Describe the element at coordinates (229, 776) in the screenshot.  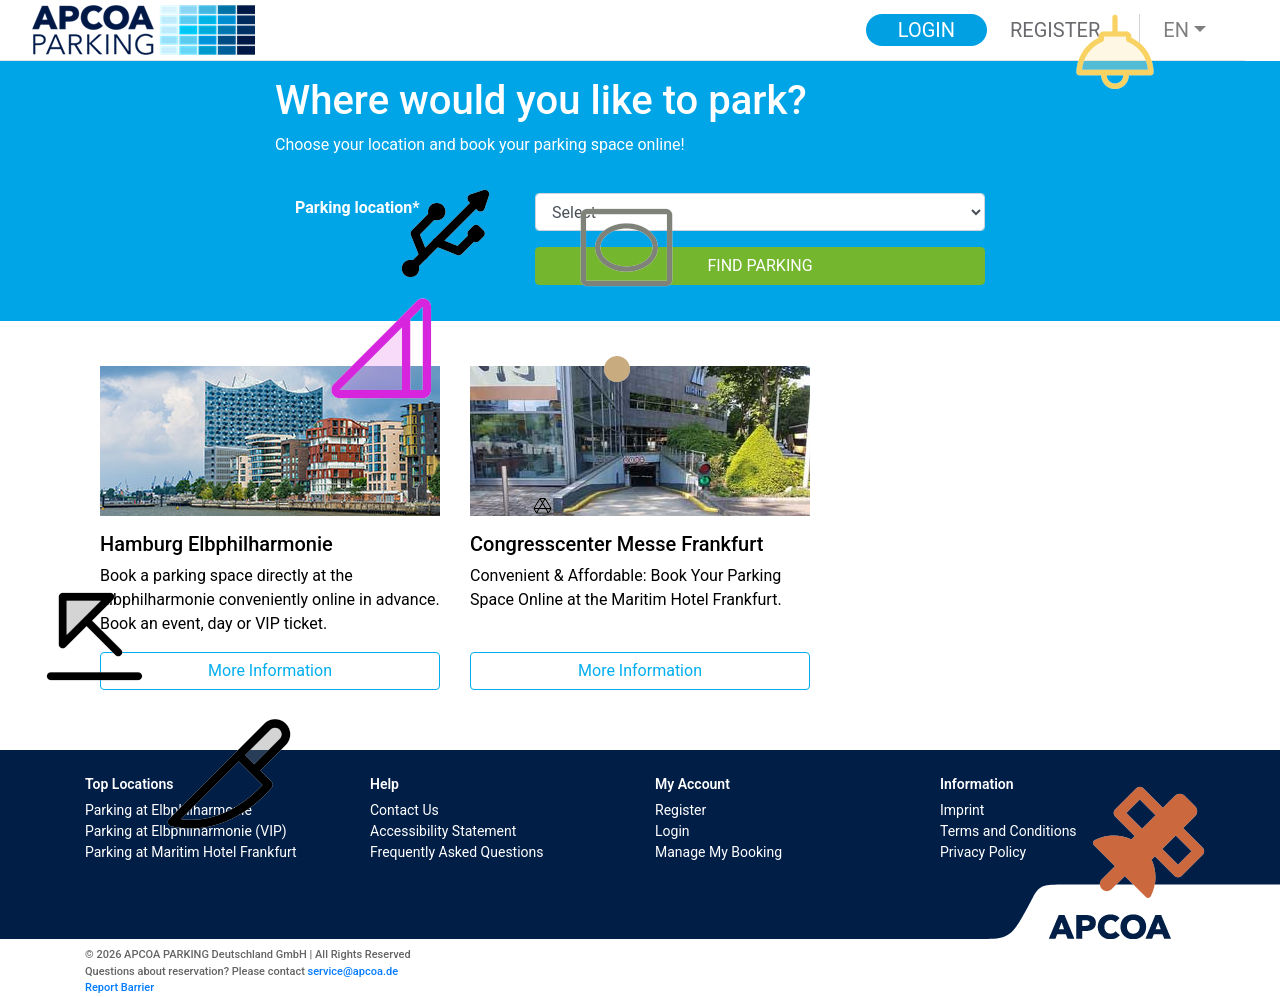
I see `kitchen or cooking tools category` at that location.